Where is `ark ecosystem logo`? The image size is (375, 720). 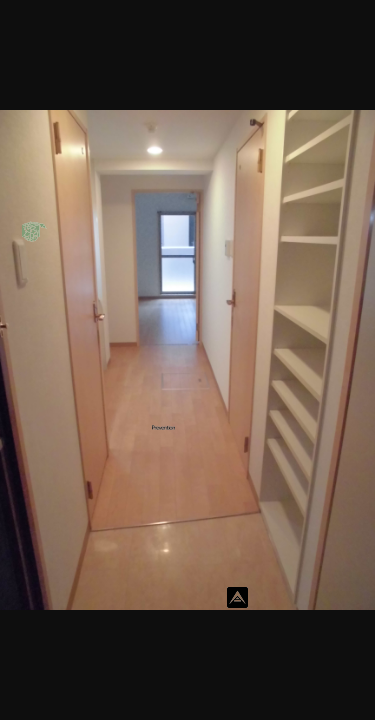 ark ecosystem logo is located at coordinates (237, 597).